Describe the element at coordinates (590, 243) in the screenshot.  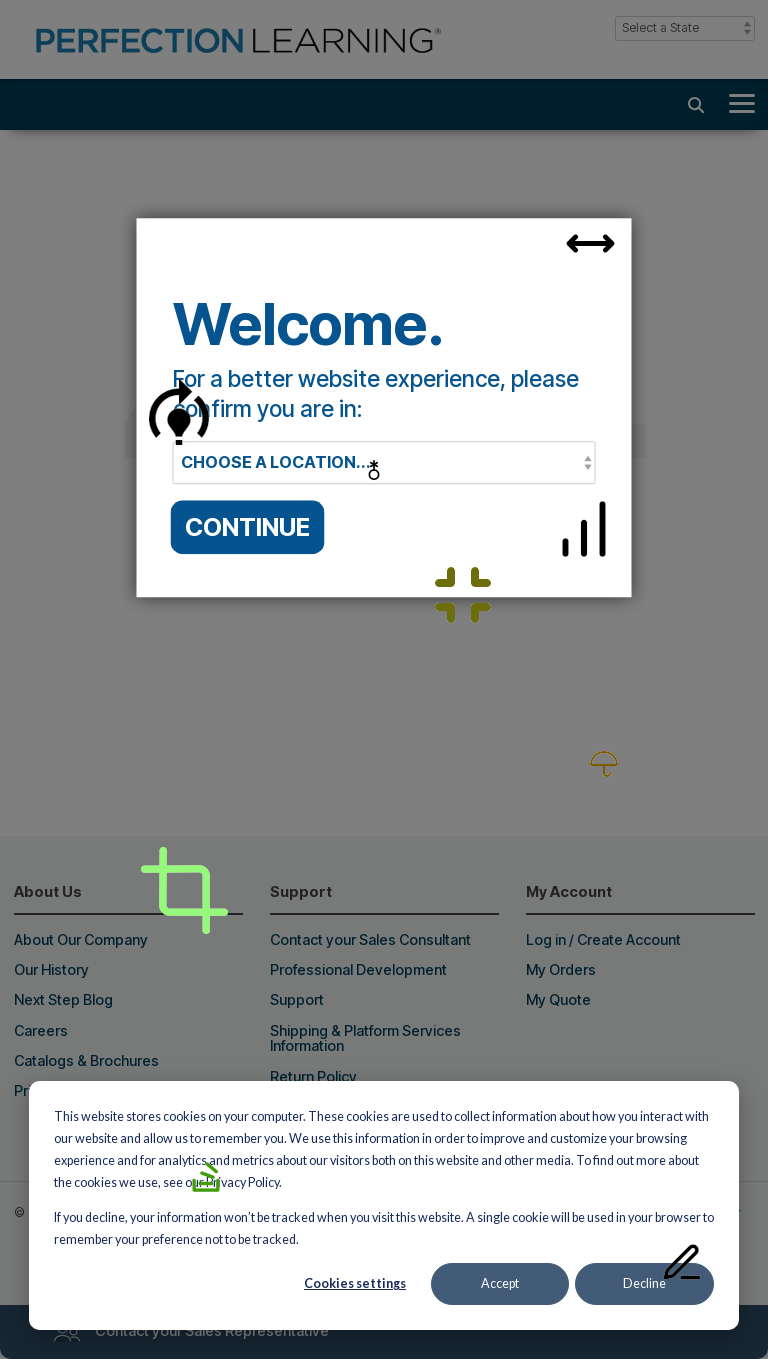
I see `adjust width or resize horizontally` at that location.